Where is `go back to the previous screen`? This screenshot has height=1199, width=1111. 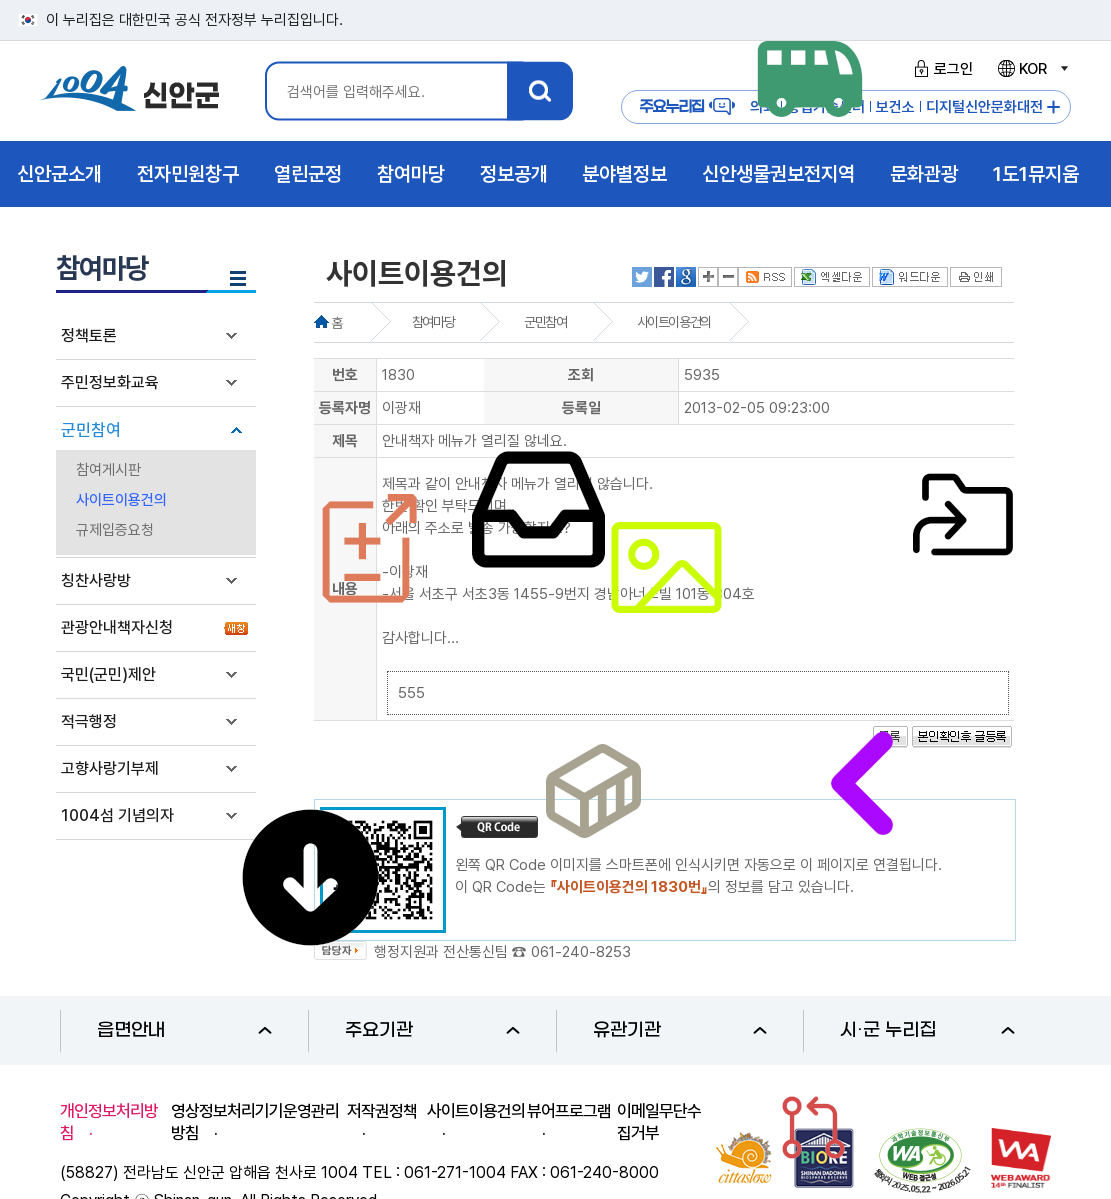 go back to the previous screen is located at coordinates (862, 783).